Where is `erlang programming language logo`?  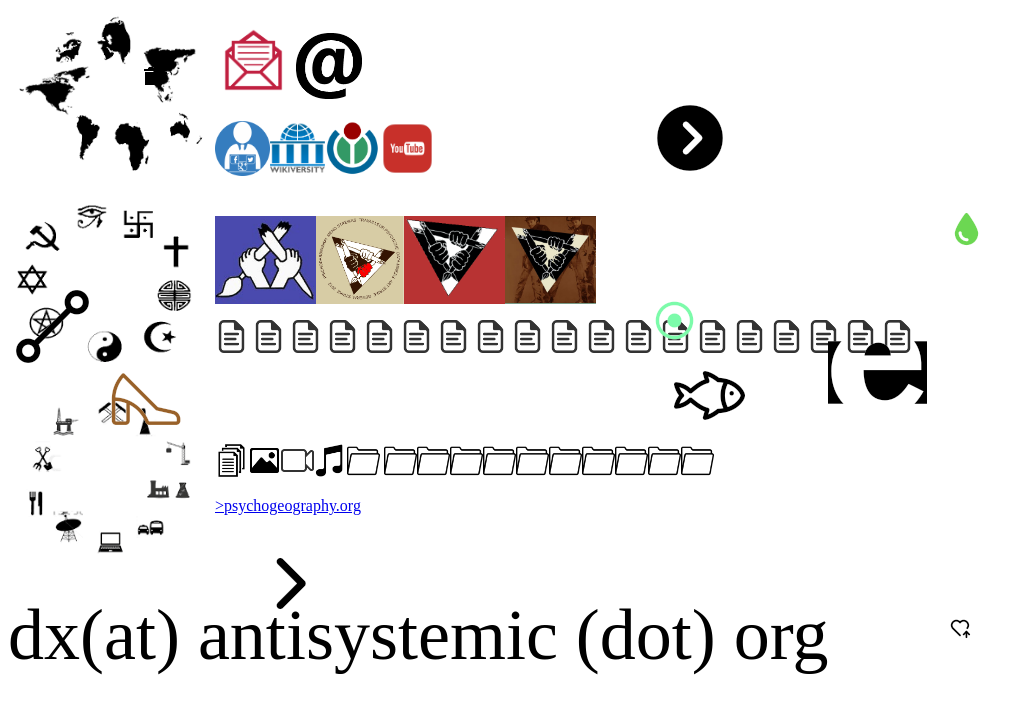 erlang programming language logo is located at coordinates (877, 372).